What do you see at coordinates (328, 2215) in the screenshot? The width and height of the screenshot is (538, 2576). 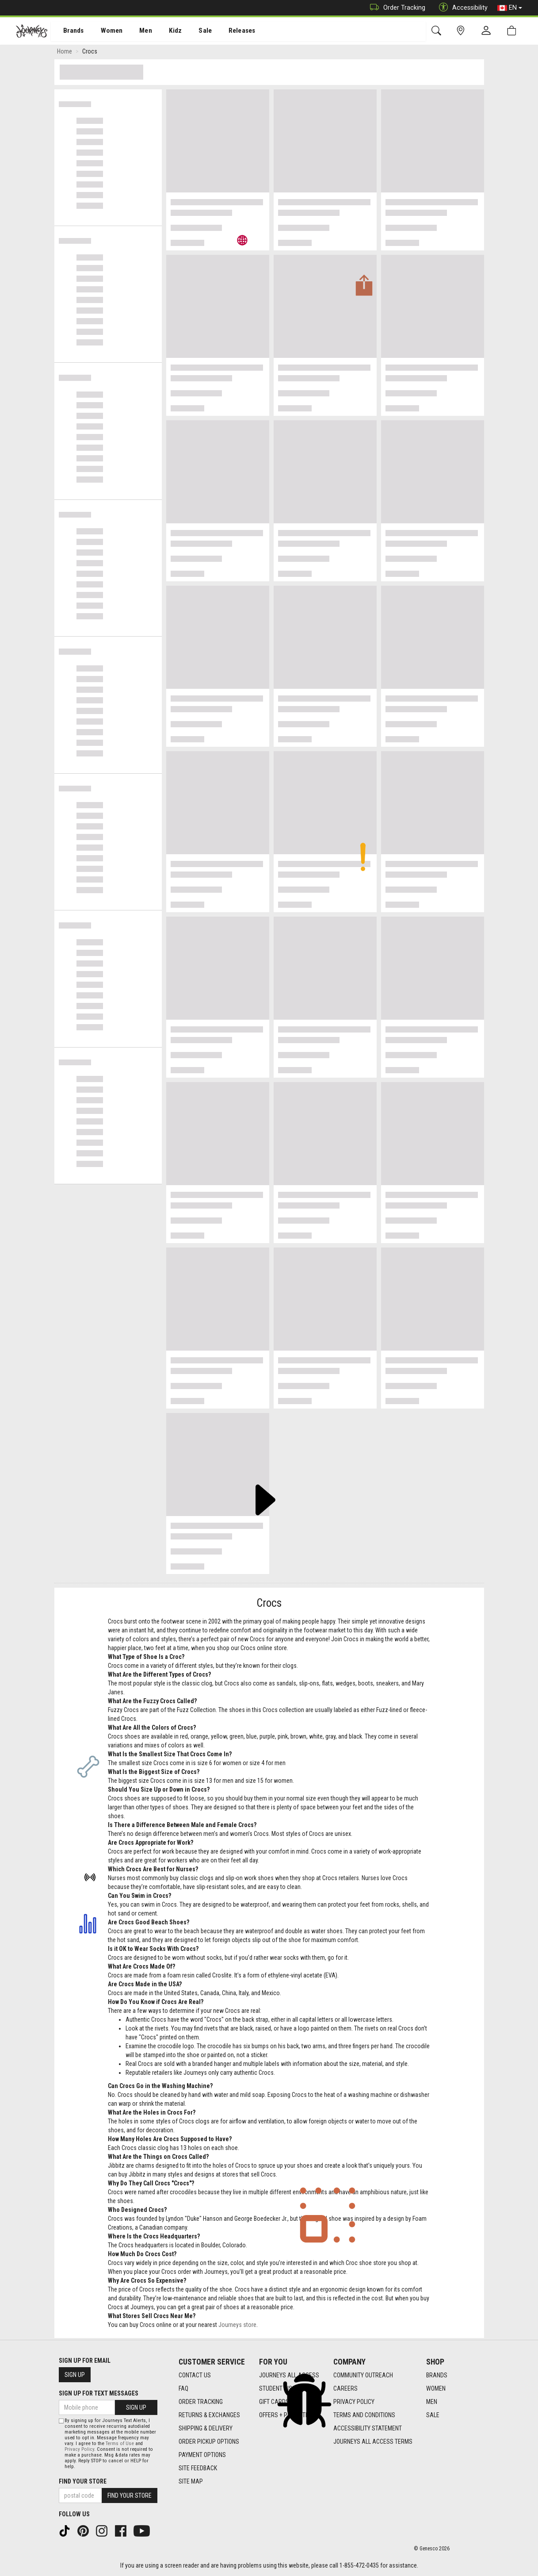 I see `align content to bottom-left corner` at bounding box center [328, 2215].